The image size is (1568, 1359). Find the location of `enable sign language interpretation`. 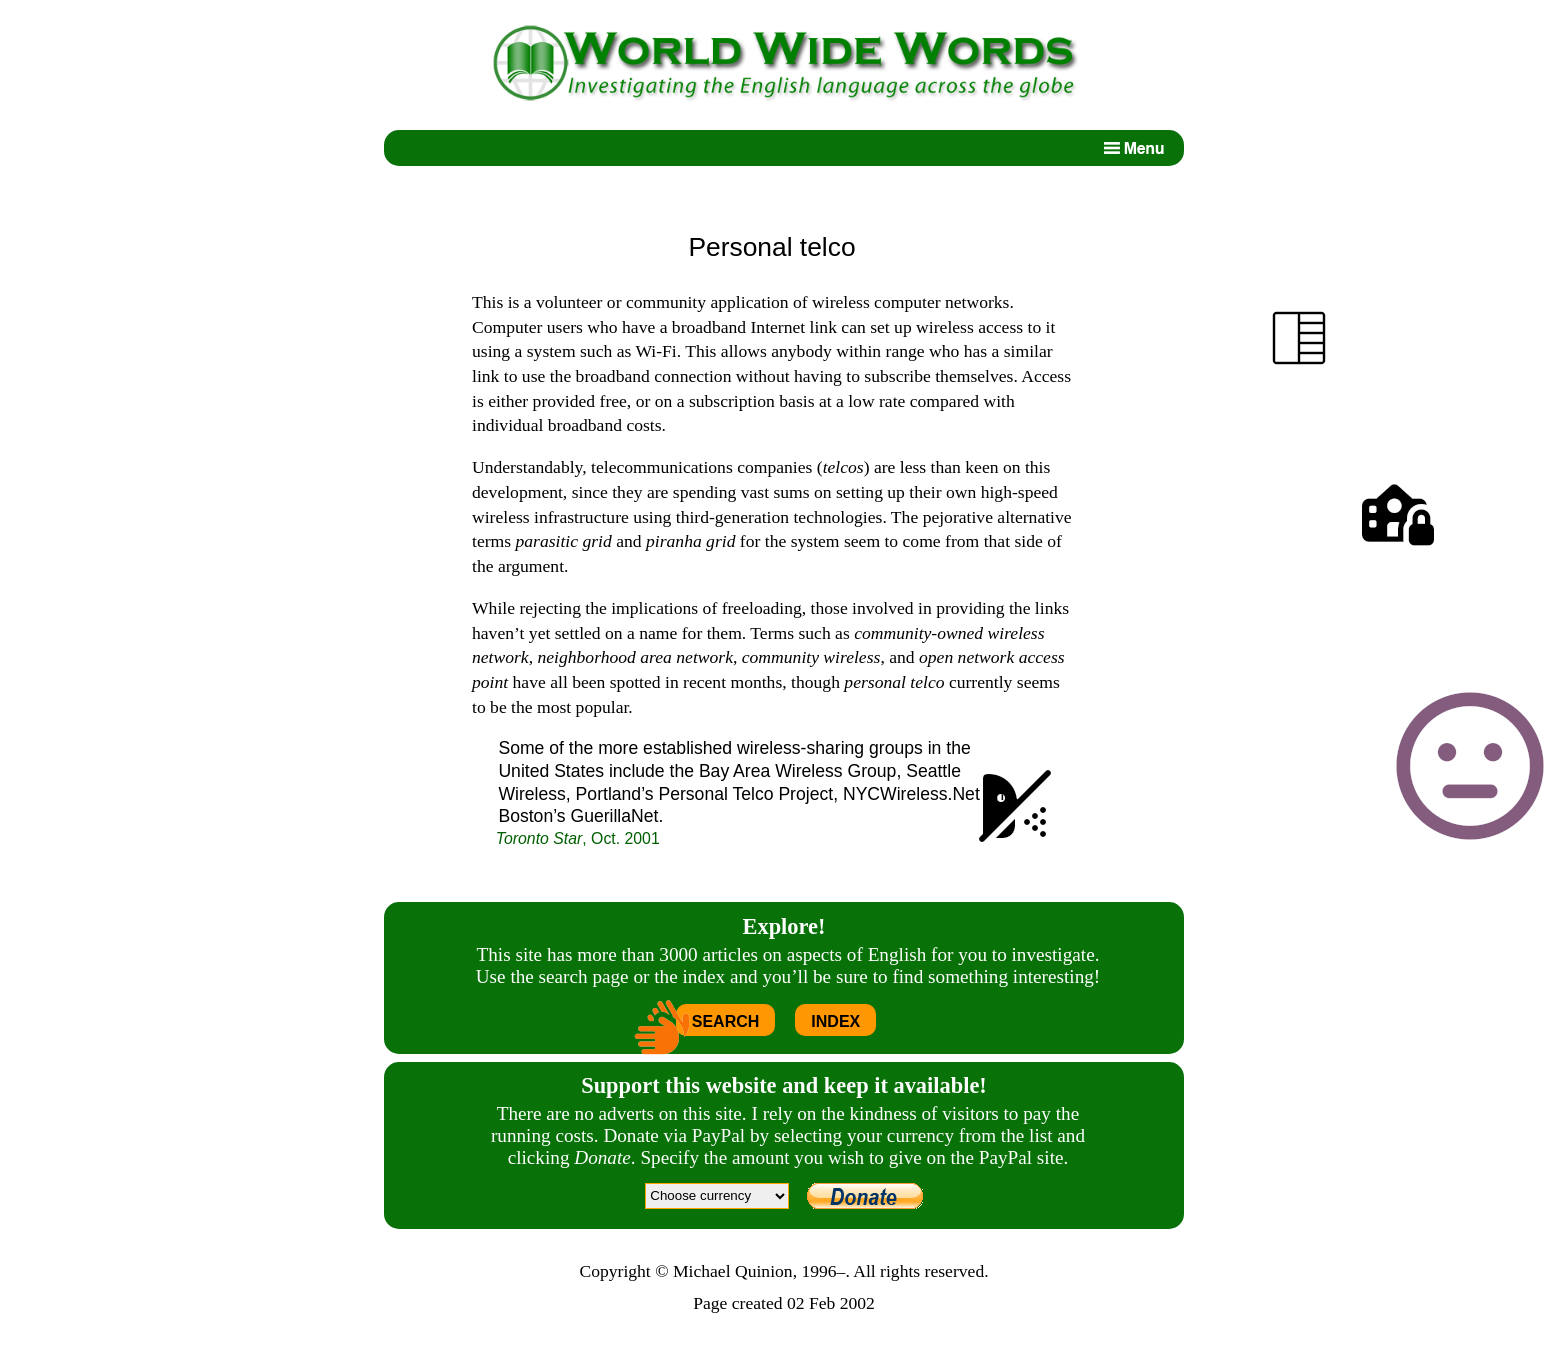

enable sign language interpretation is located at coordinates (662, 1027).